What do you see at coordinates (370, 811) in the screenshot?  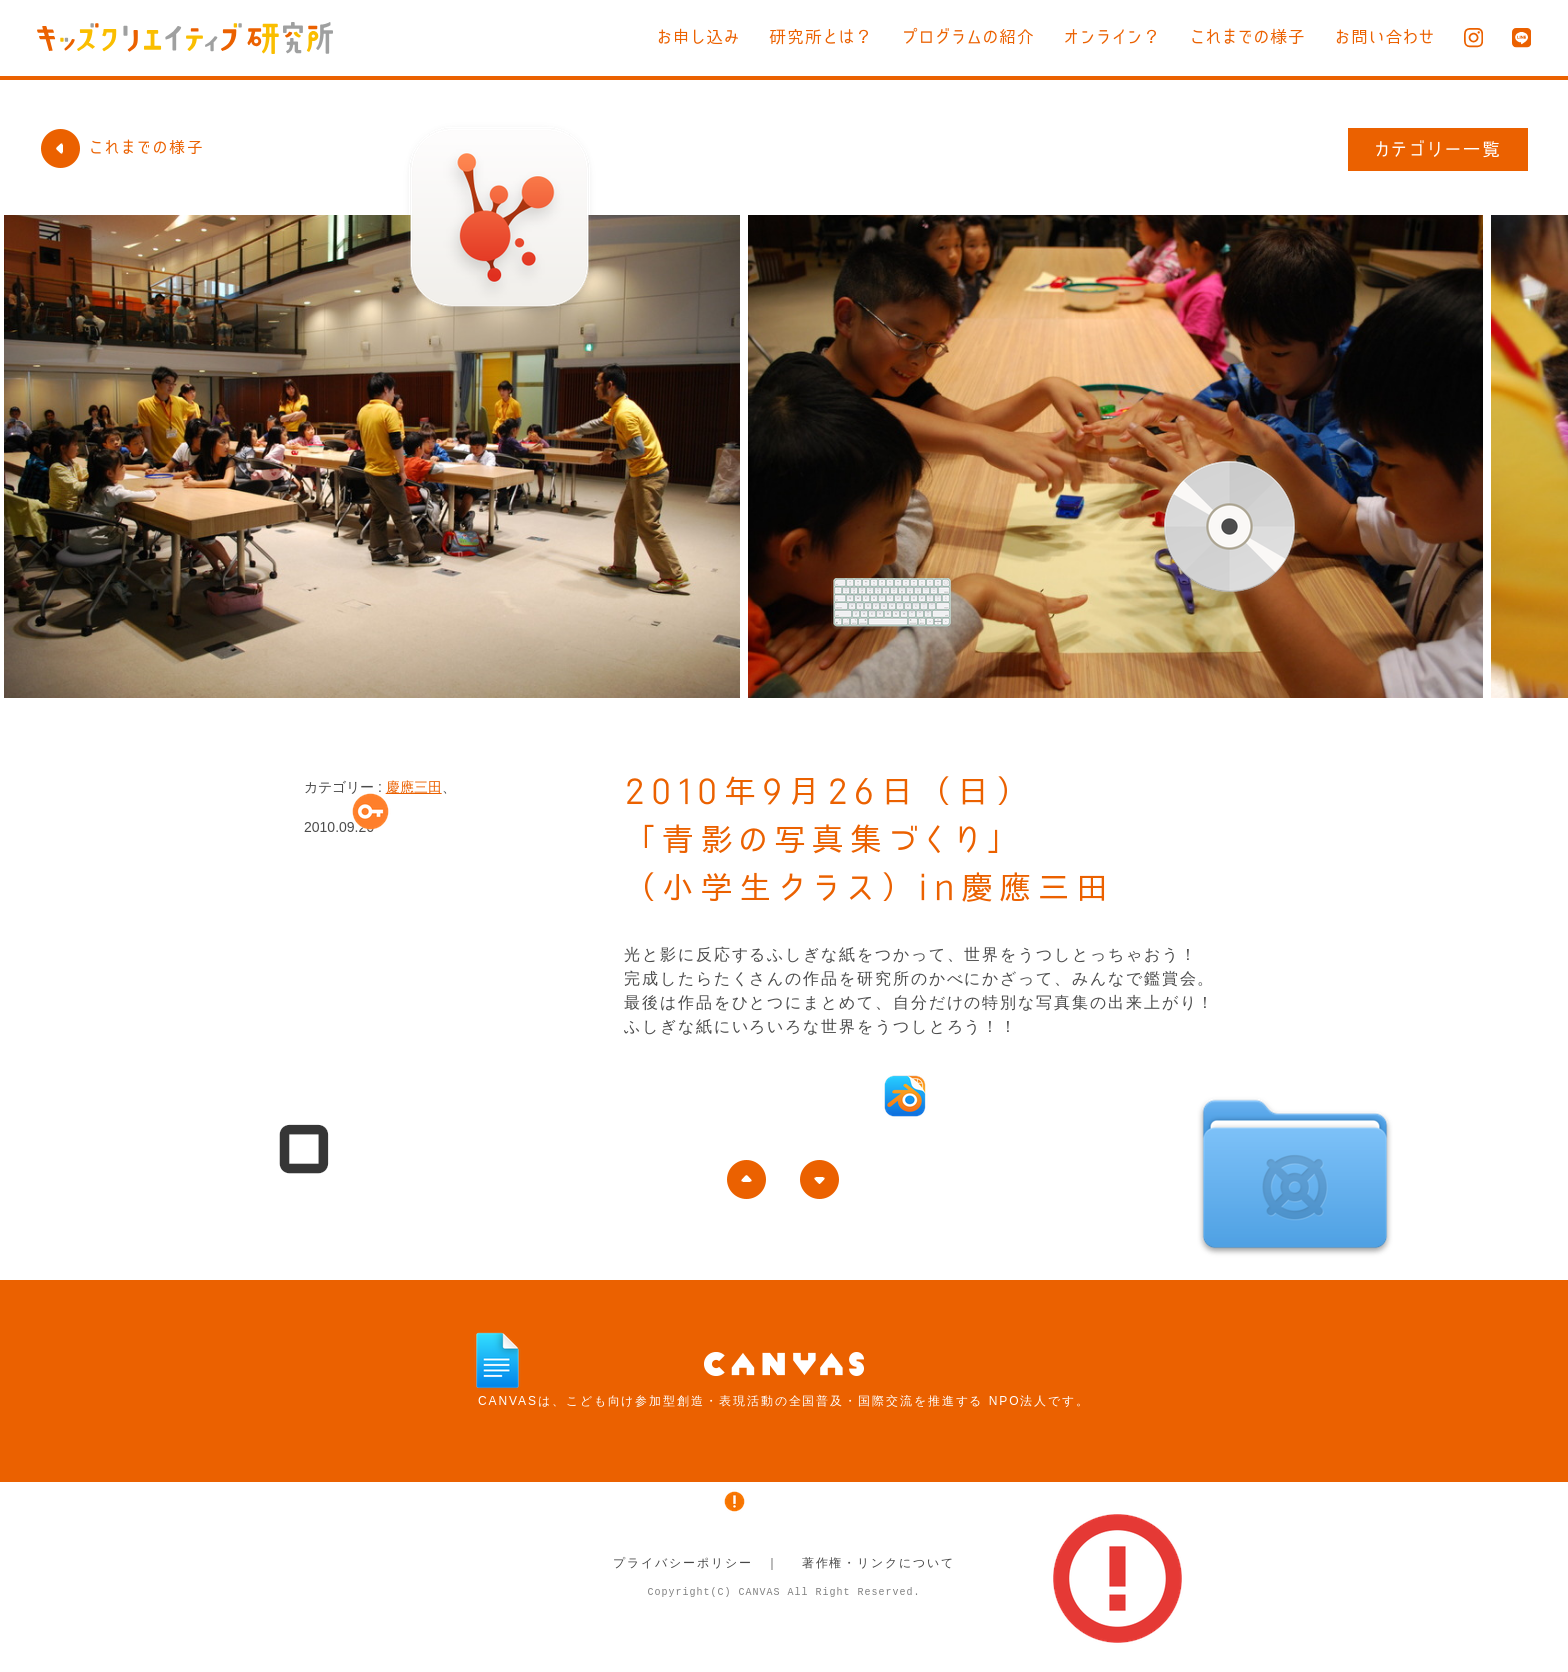 I see `indicates encrypted or password-protected content` at bounding box center [370, 811].